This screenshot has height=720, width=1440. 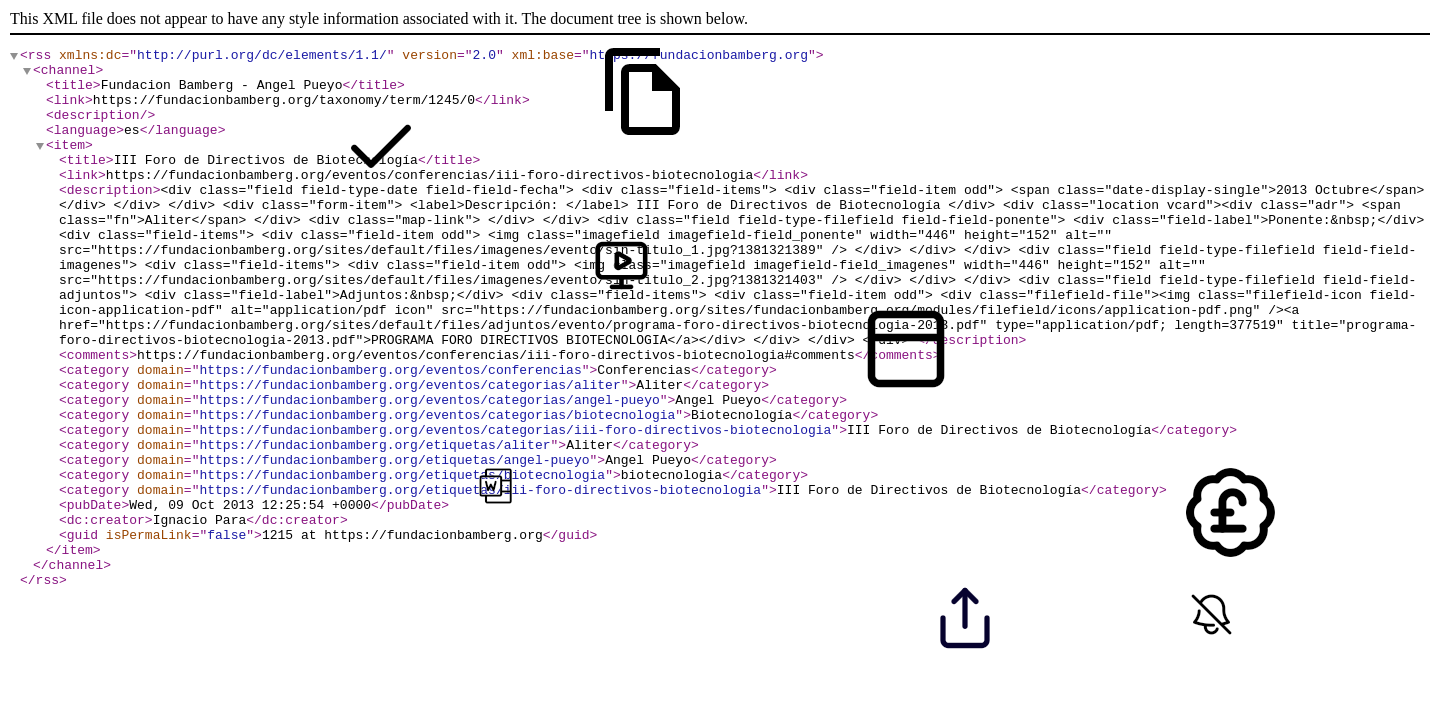 What do you see at coordinates (906, 349) in the screenshot?
I see `toggle top panel visibility` at bounding box center [906, 349].